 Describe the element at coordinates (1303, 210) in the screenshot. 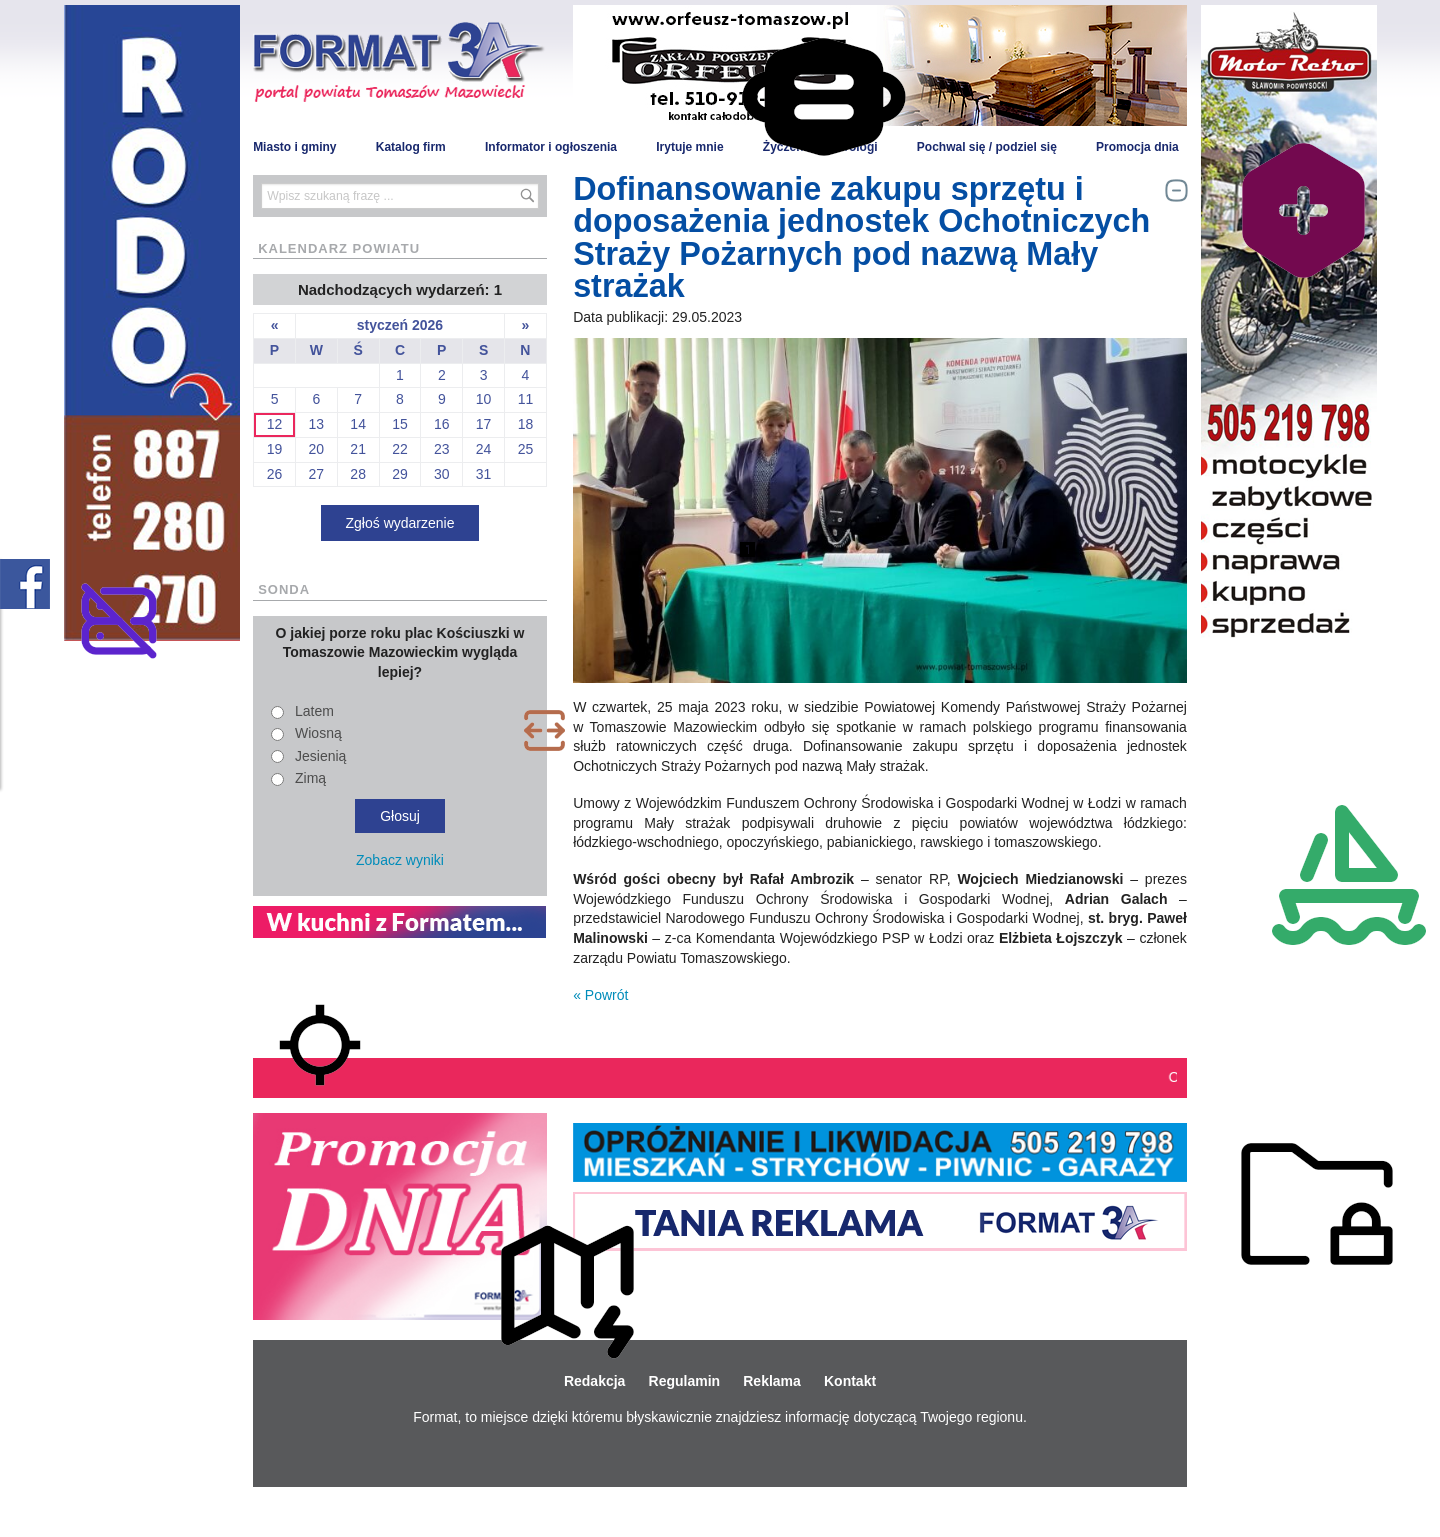

I see `add a new item or module` at that location.